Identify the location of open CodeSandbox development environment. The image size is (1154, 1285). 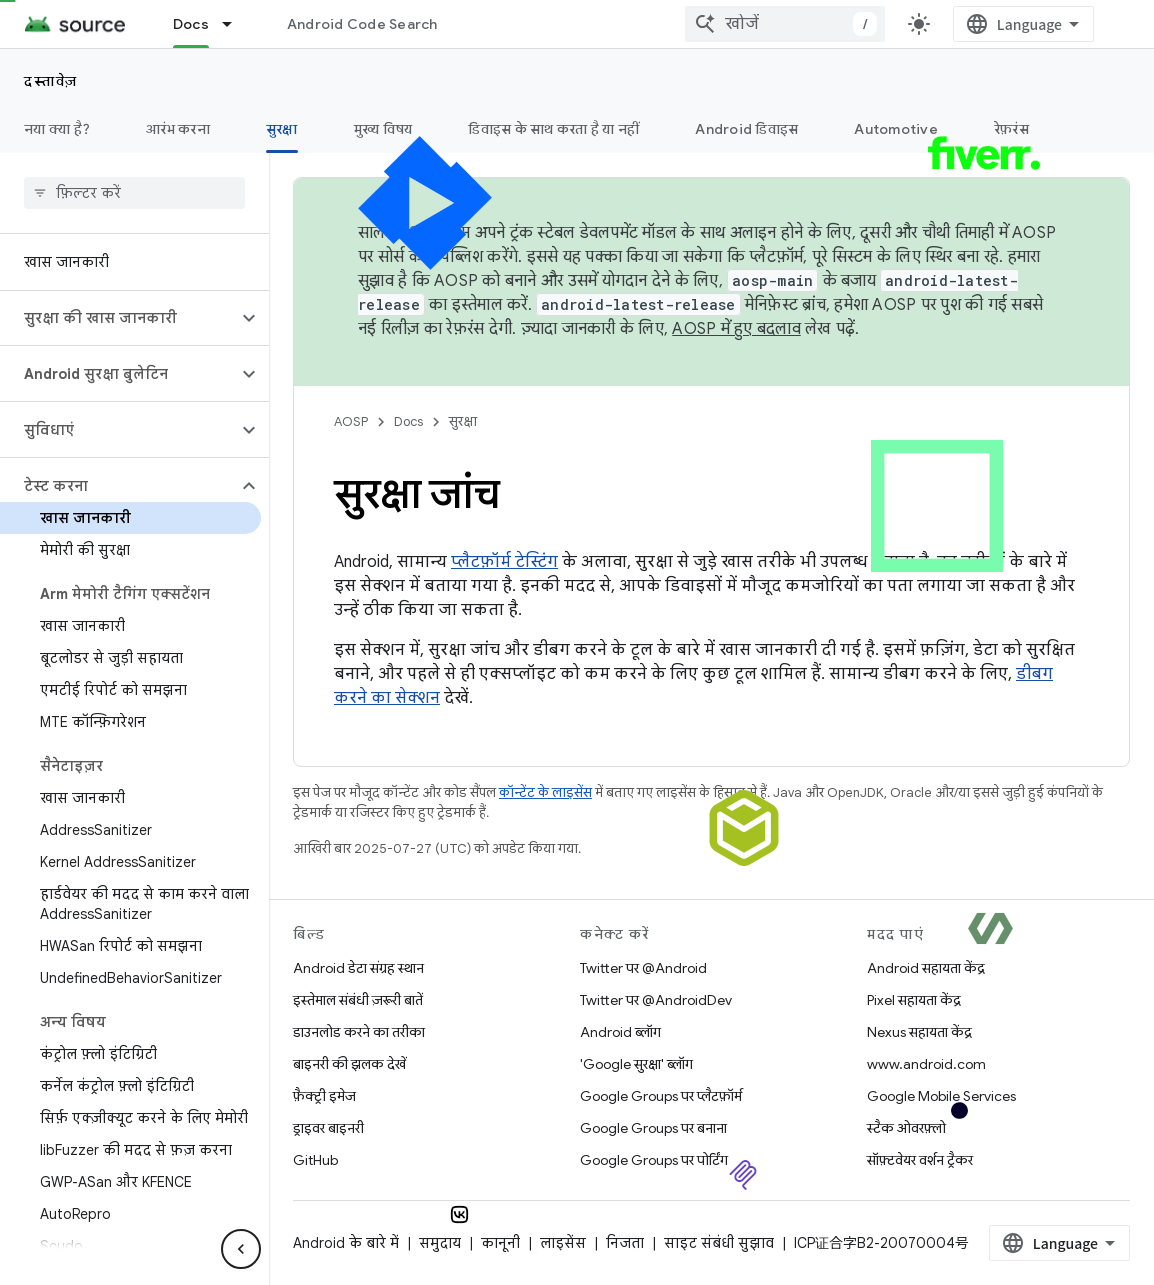
(937, 506).